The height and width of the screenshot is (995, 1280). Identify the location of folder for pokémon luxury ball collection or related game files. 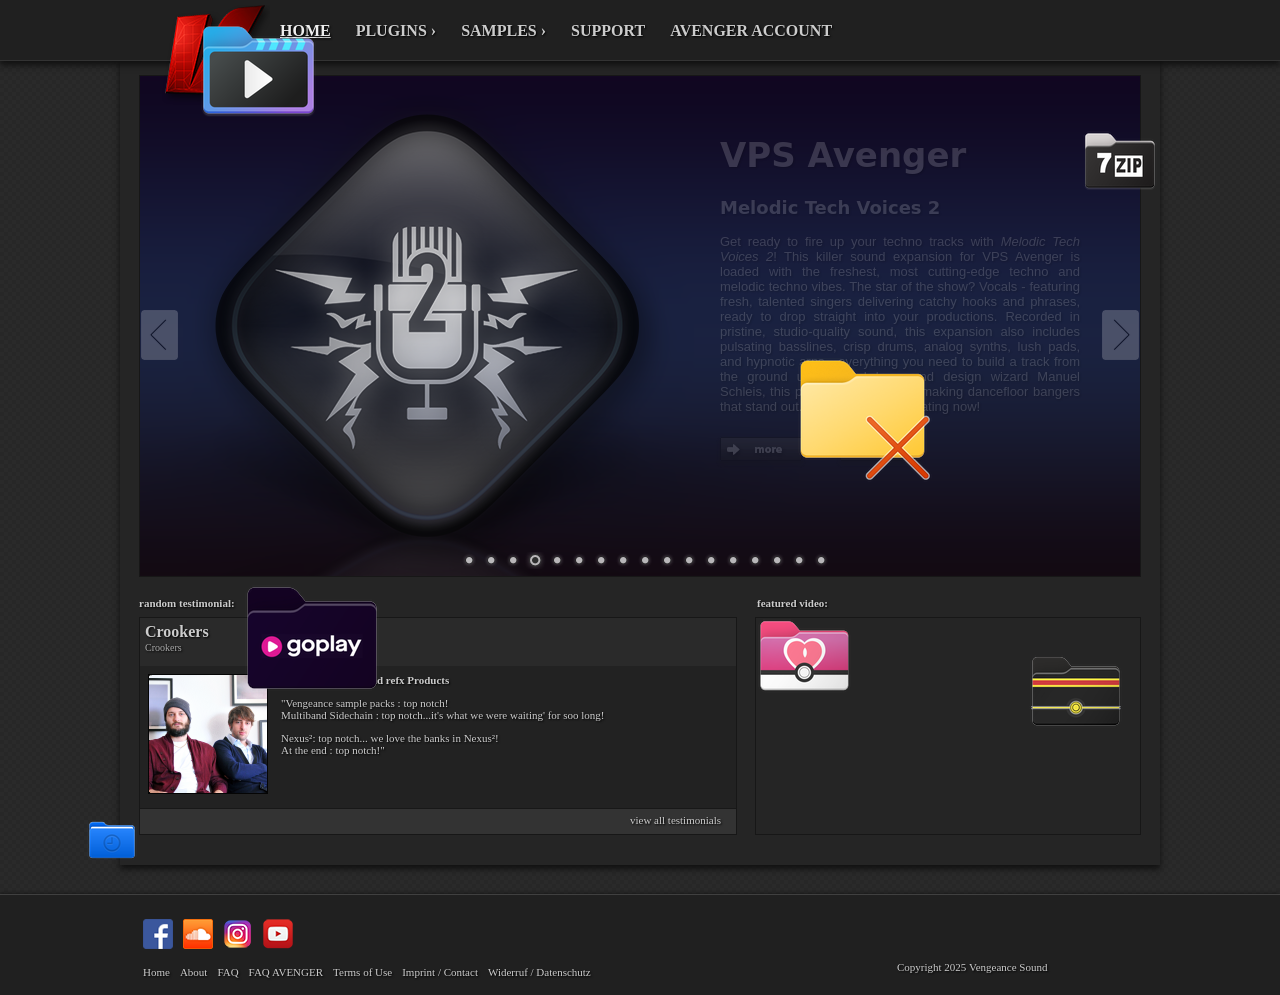
(1075, 693).